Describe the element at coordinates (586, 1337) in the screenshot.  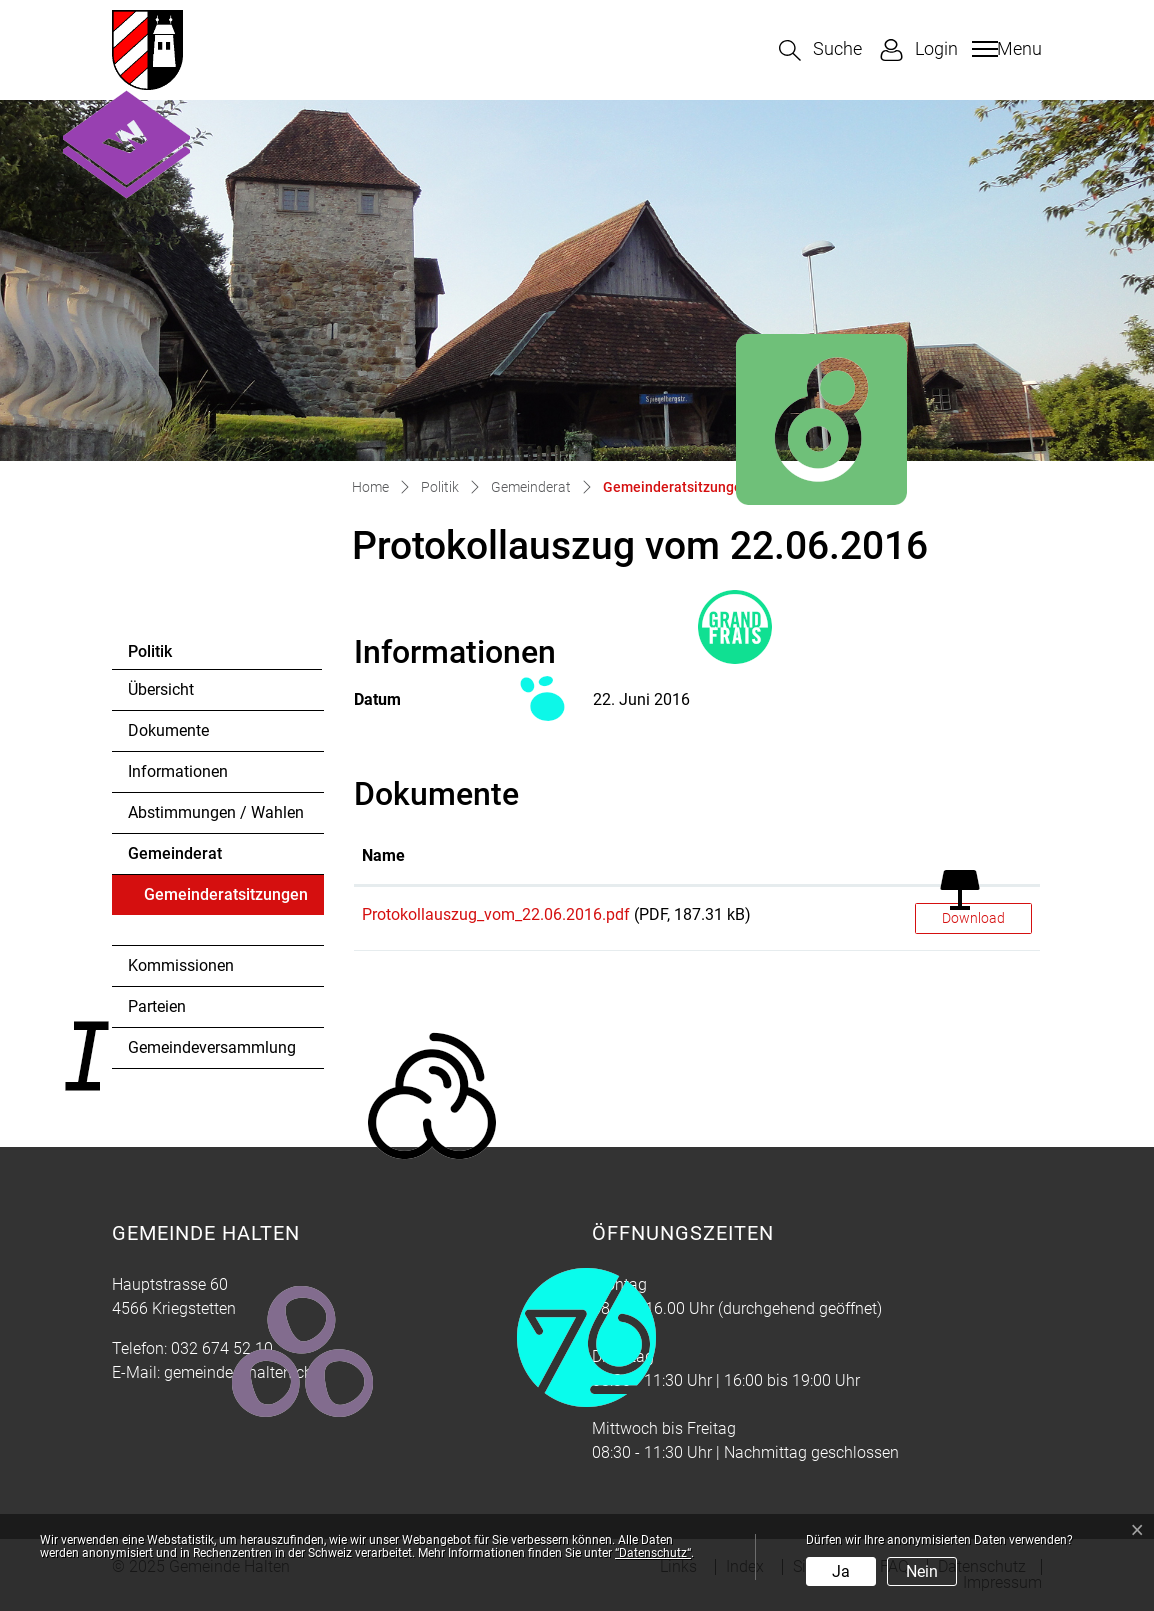
I see `visit system76 website or support` at that location.